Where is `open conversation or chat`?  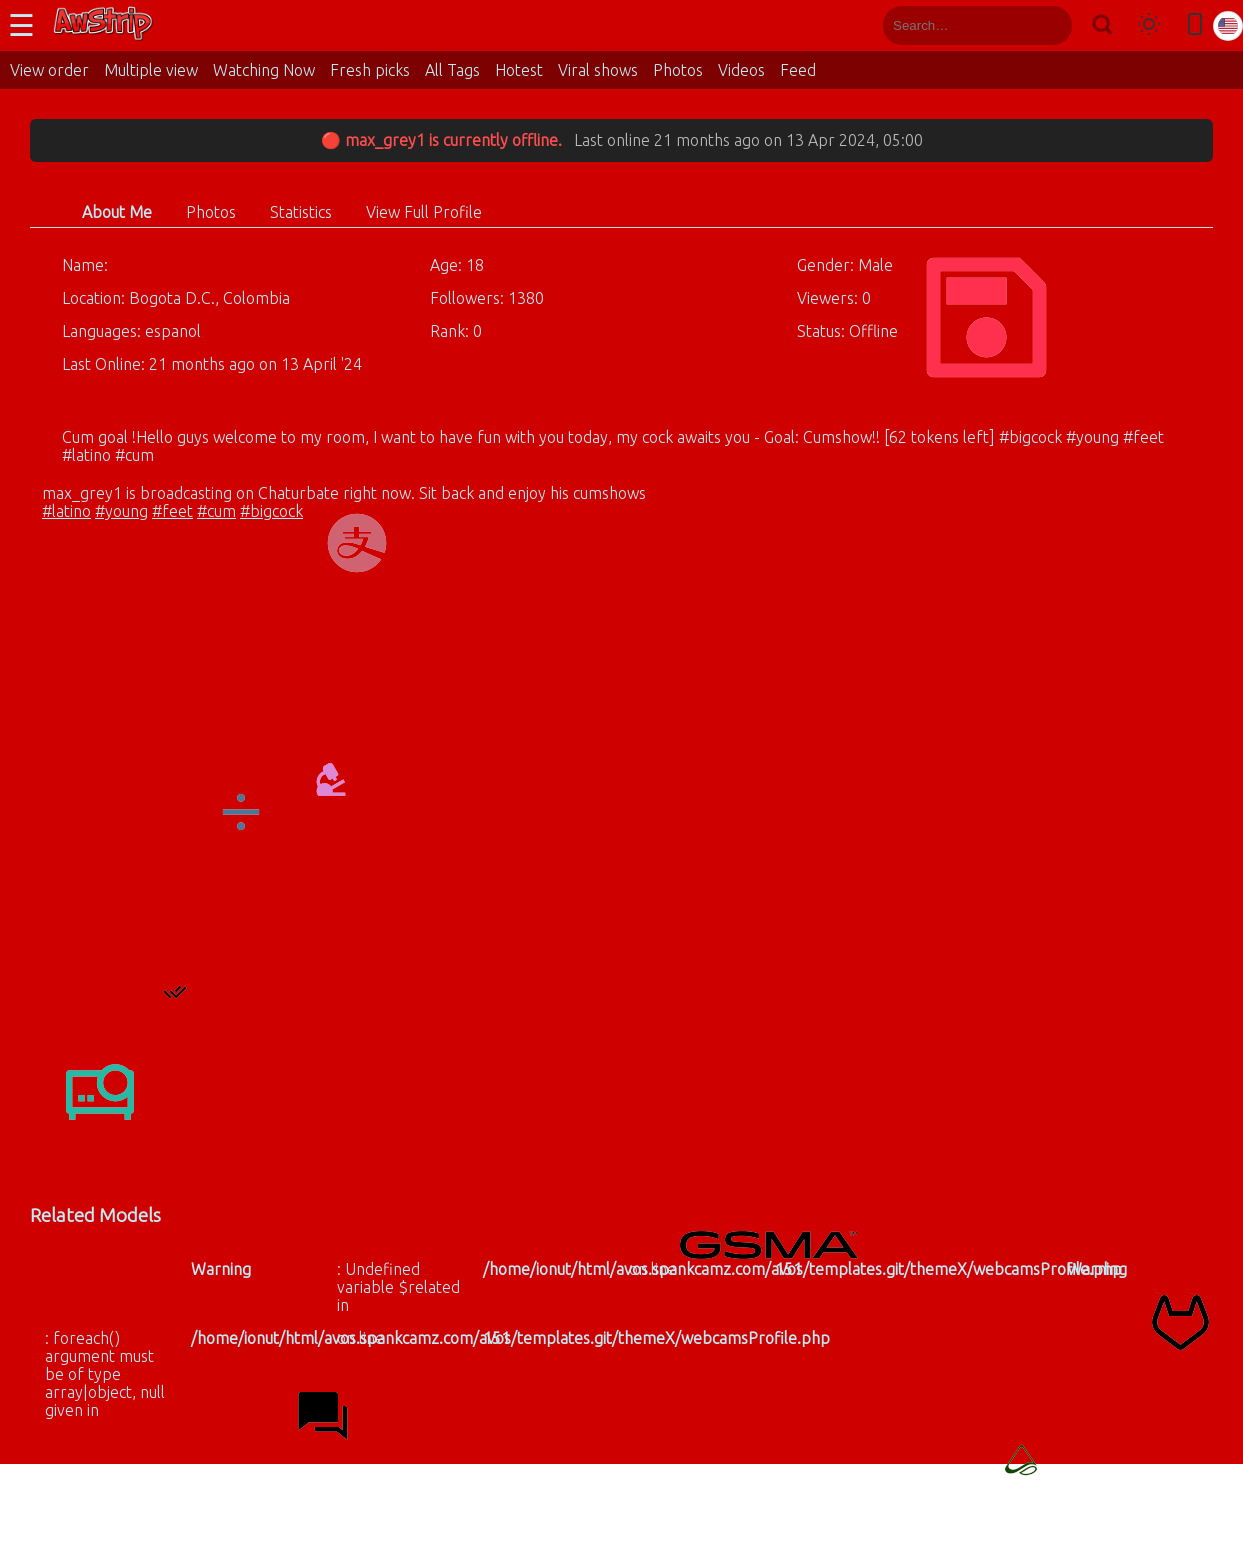
open conversation or chat is located at coordinates (324, 1413).